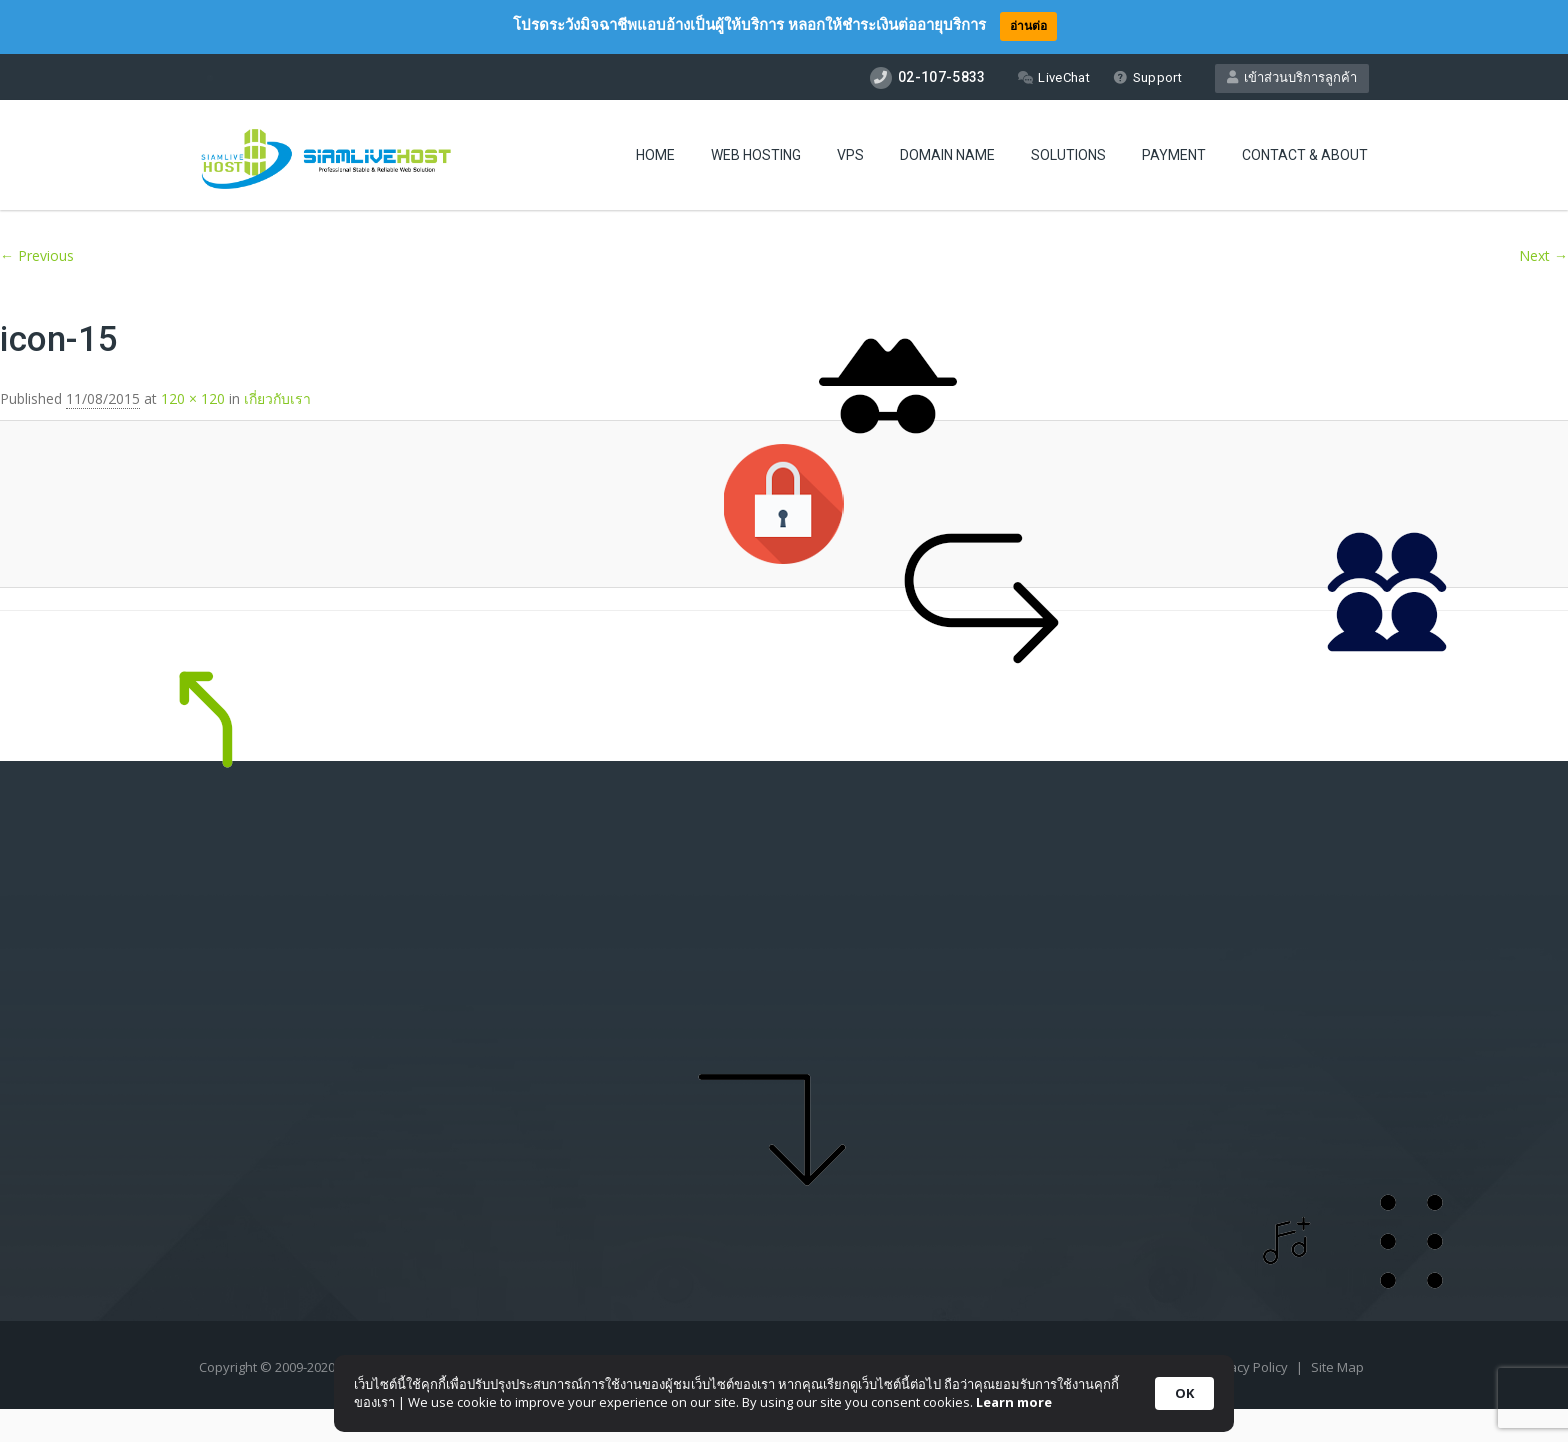 This screenshot has height=1442, width=1568. I want to click on move content right then down, so click(772, 1124).